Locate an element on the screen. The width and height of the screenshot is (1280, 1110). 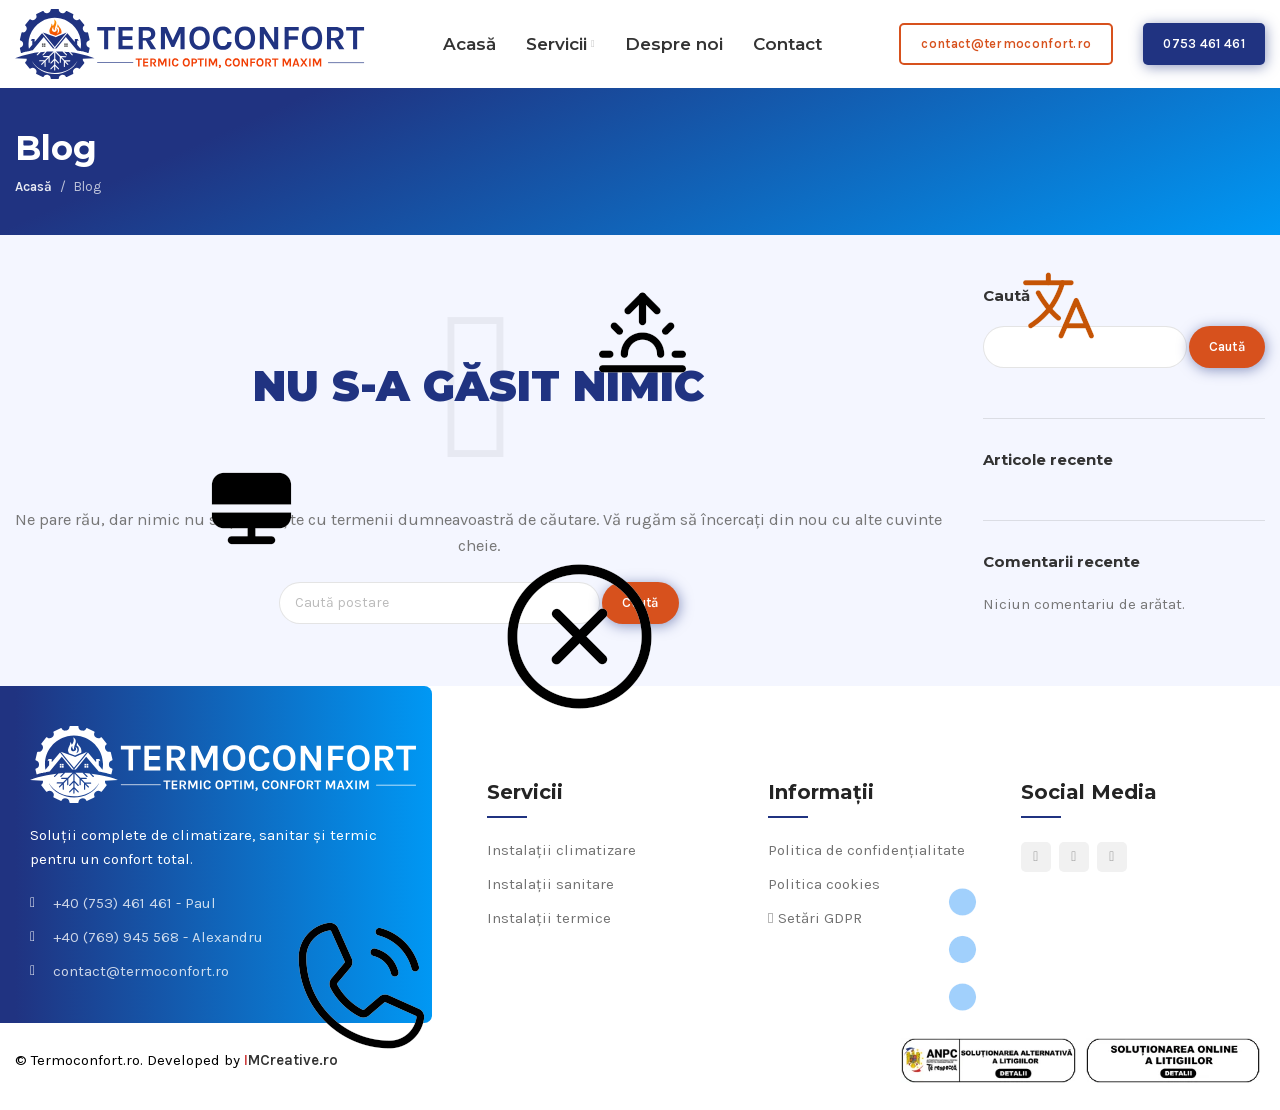
indicates sunrise or morning time is located at coordinates (642, 332).